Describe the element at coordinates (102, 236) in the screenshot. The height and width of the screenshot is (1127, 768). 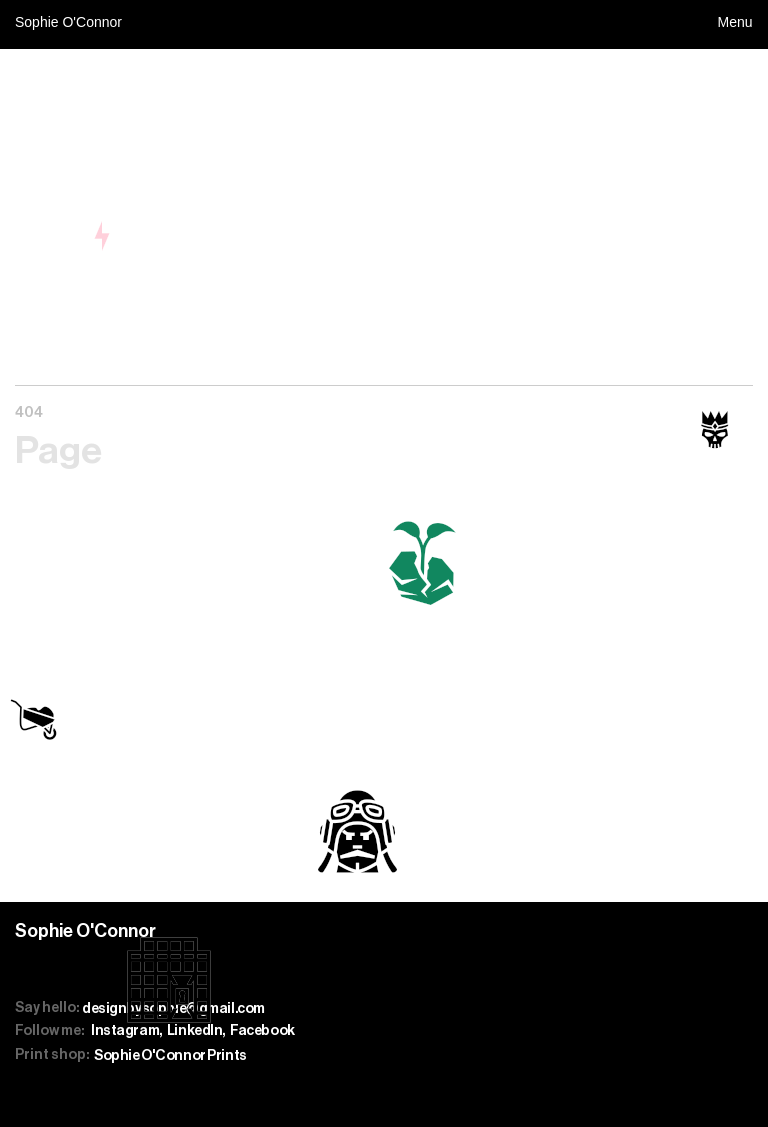
I see `indicates electric or battery power` at that location.